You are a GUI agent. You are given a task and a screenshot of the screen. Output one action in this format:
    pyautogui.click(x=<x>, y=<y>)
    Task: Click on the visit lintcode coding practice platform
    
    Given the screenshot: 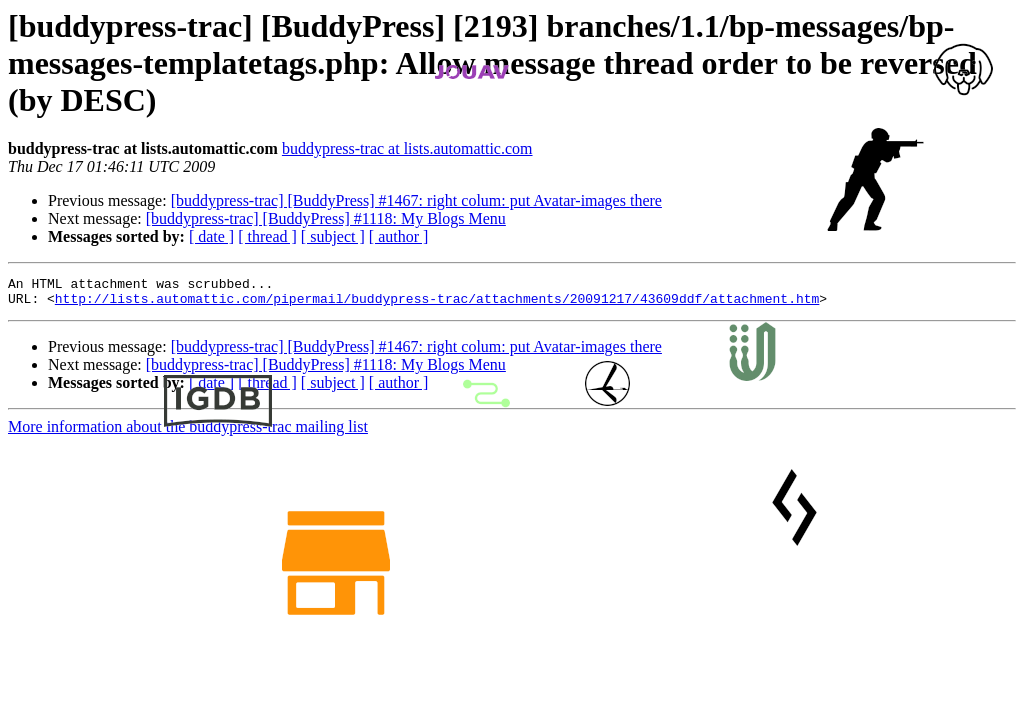 What is the action you would take?
    pyautogui.click(x=794, y=507)
    